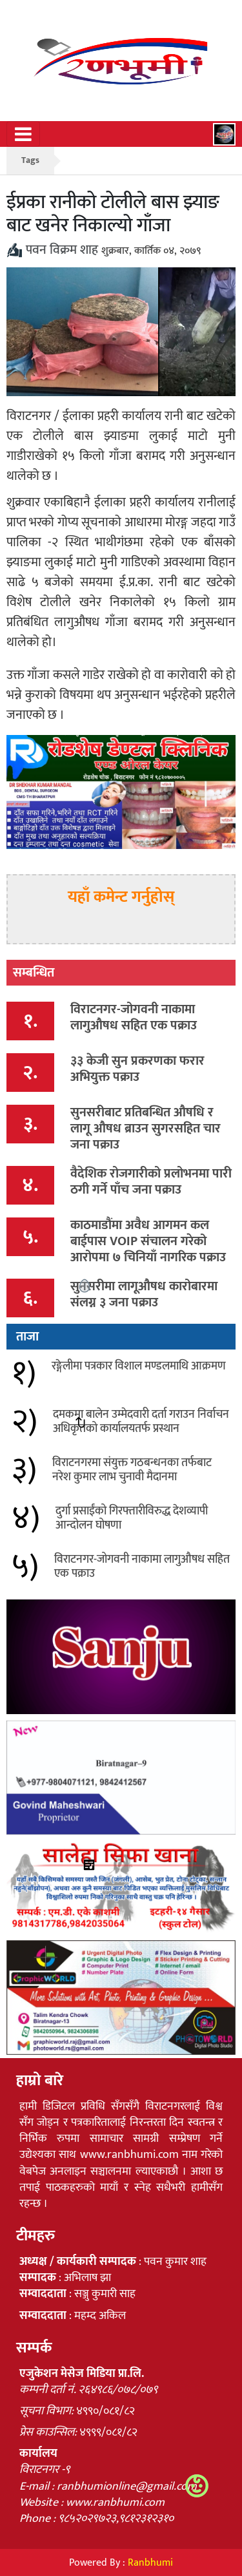 The height and width of the screenshot is (2576, 242). I want to click on go back to previous screen or section, so click(81, 1422).